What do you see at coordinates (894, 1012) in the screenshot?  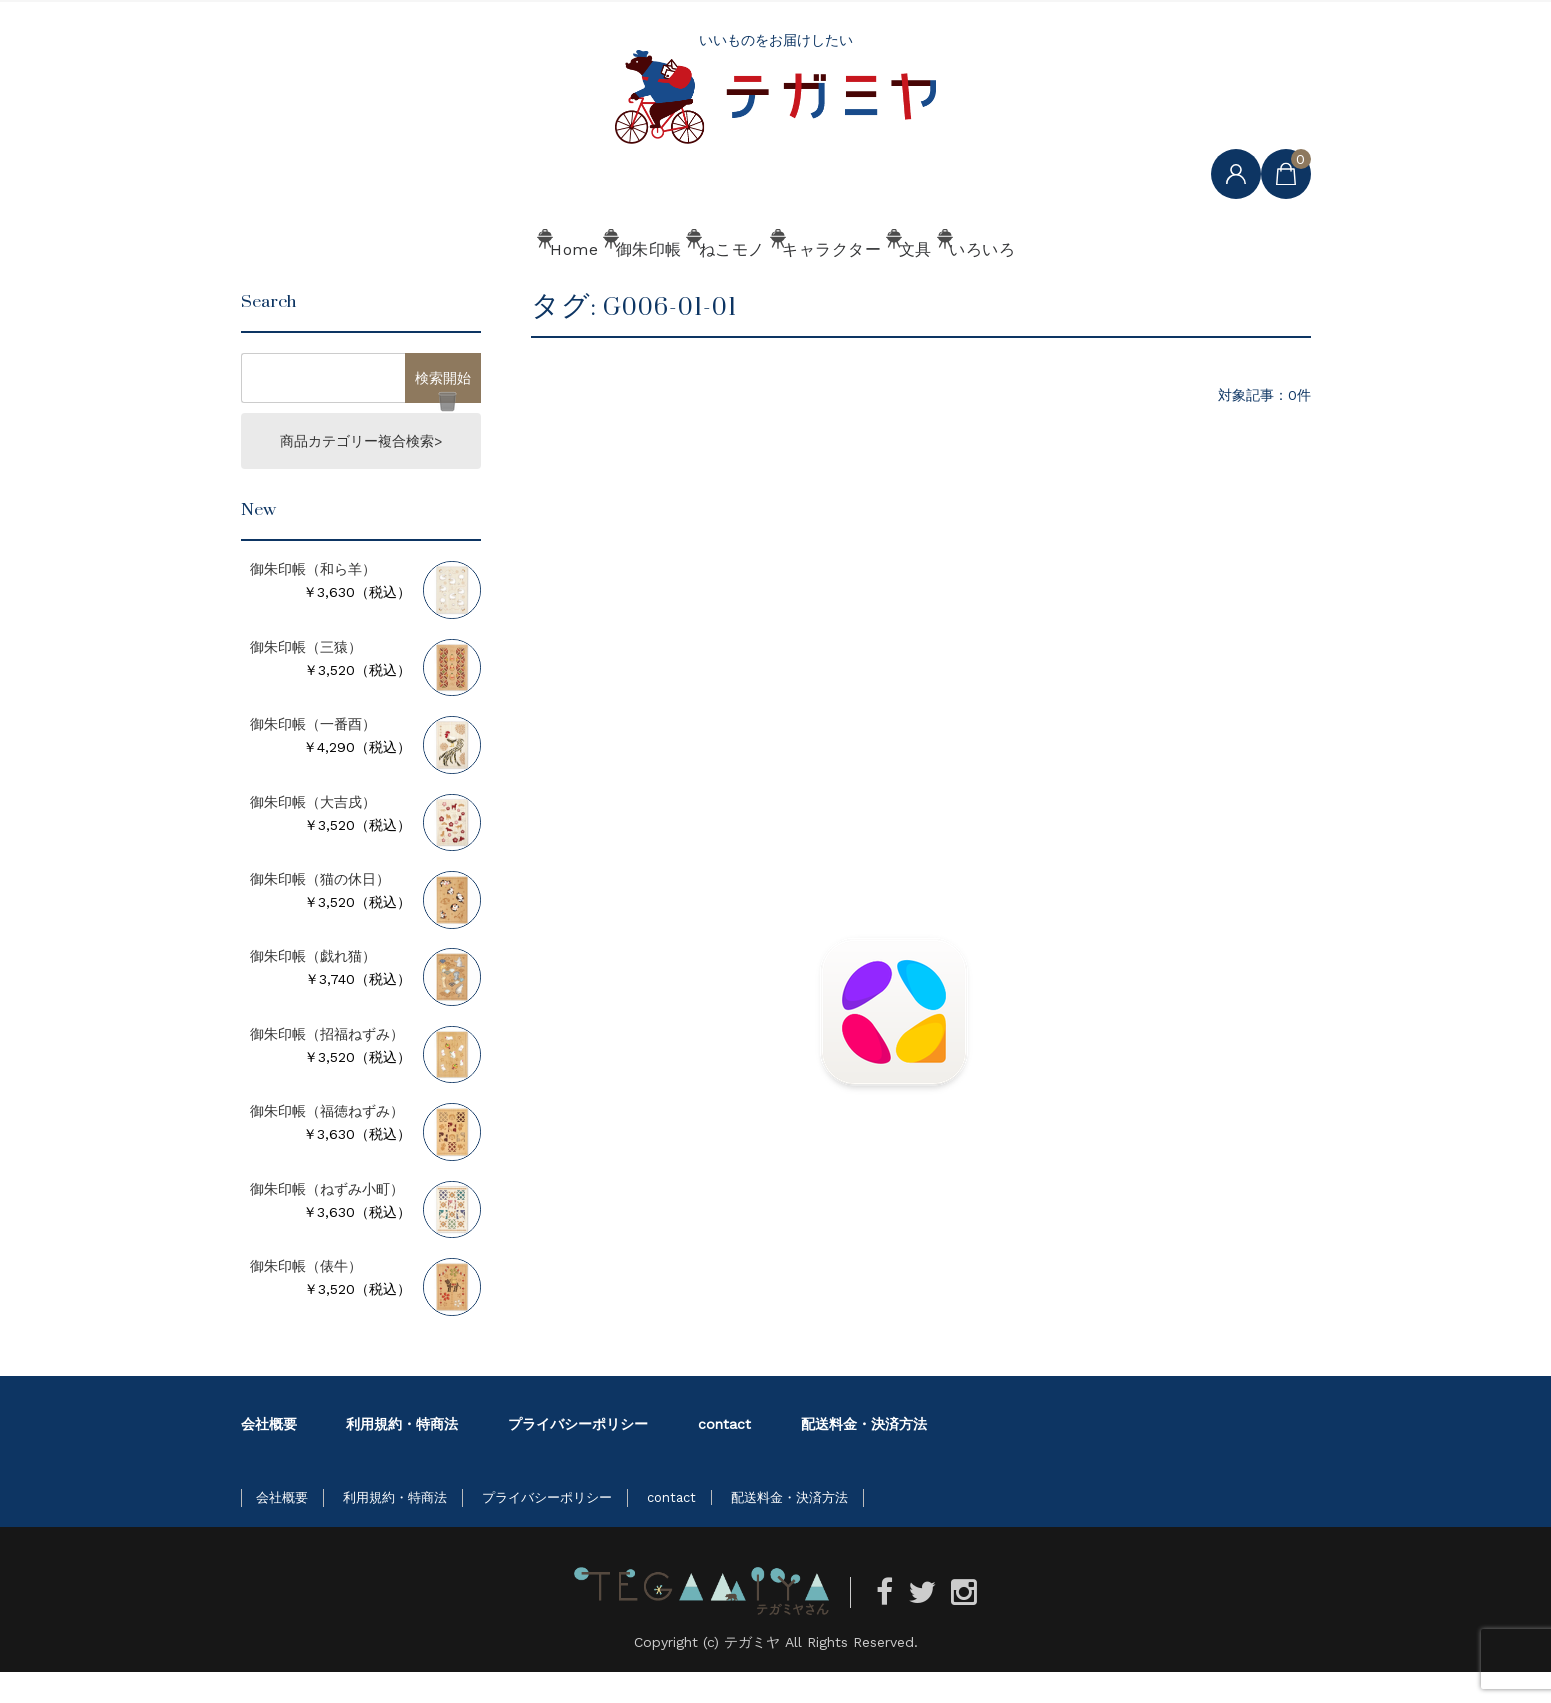 I see `open AppFlowy app` at bounding box center [894, 1012].